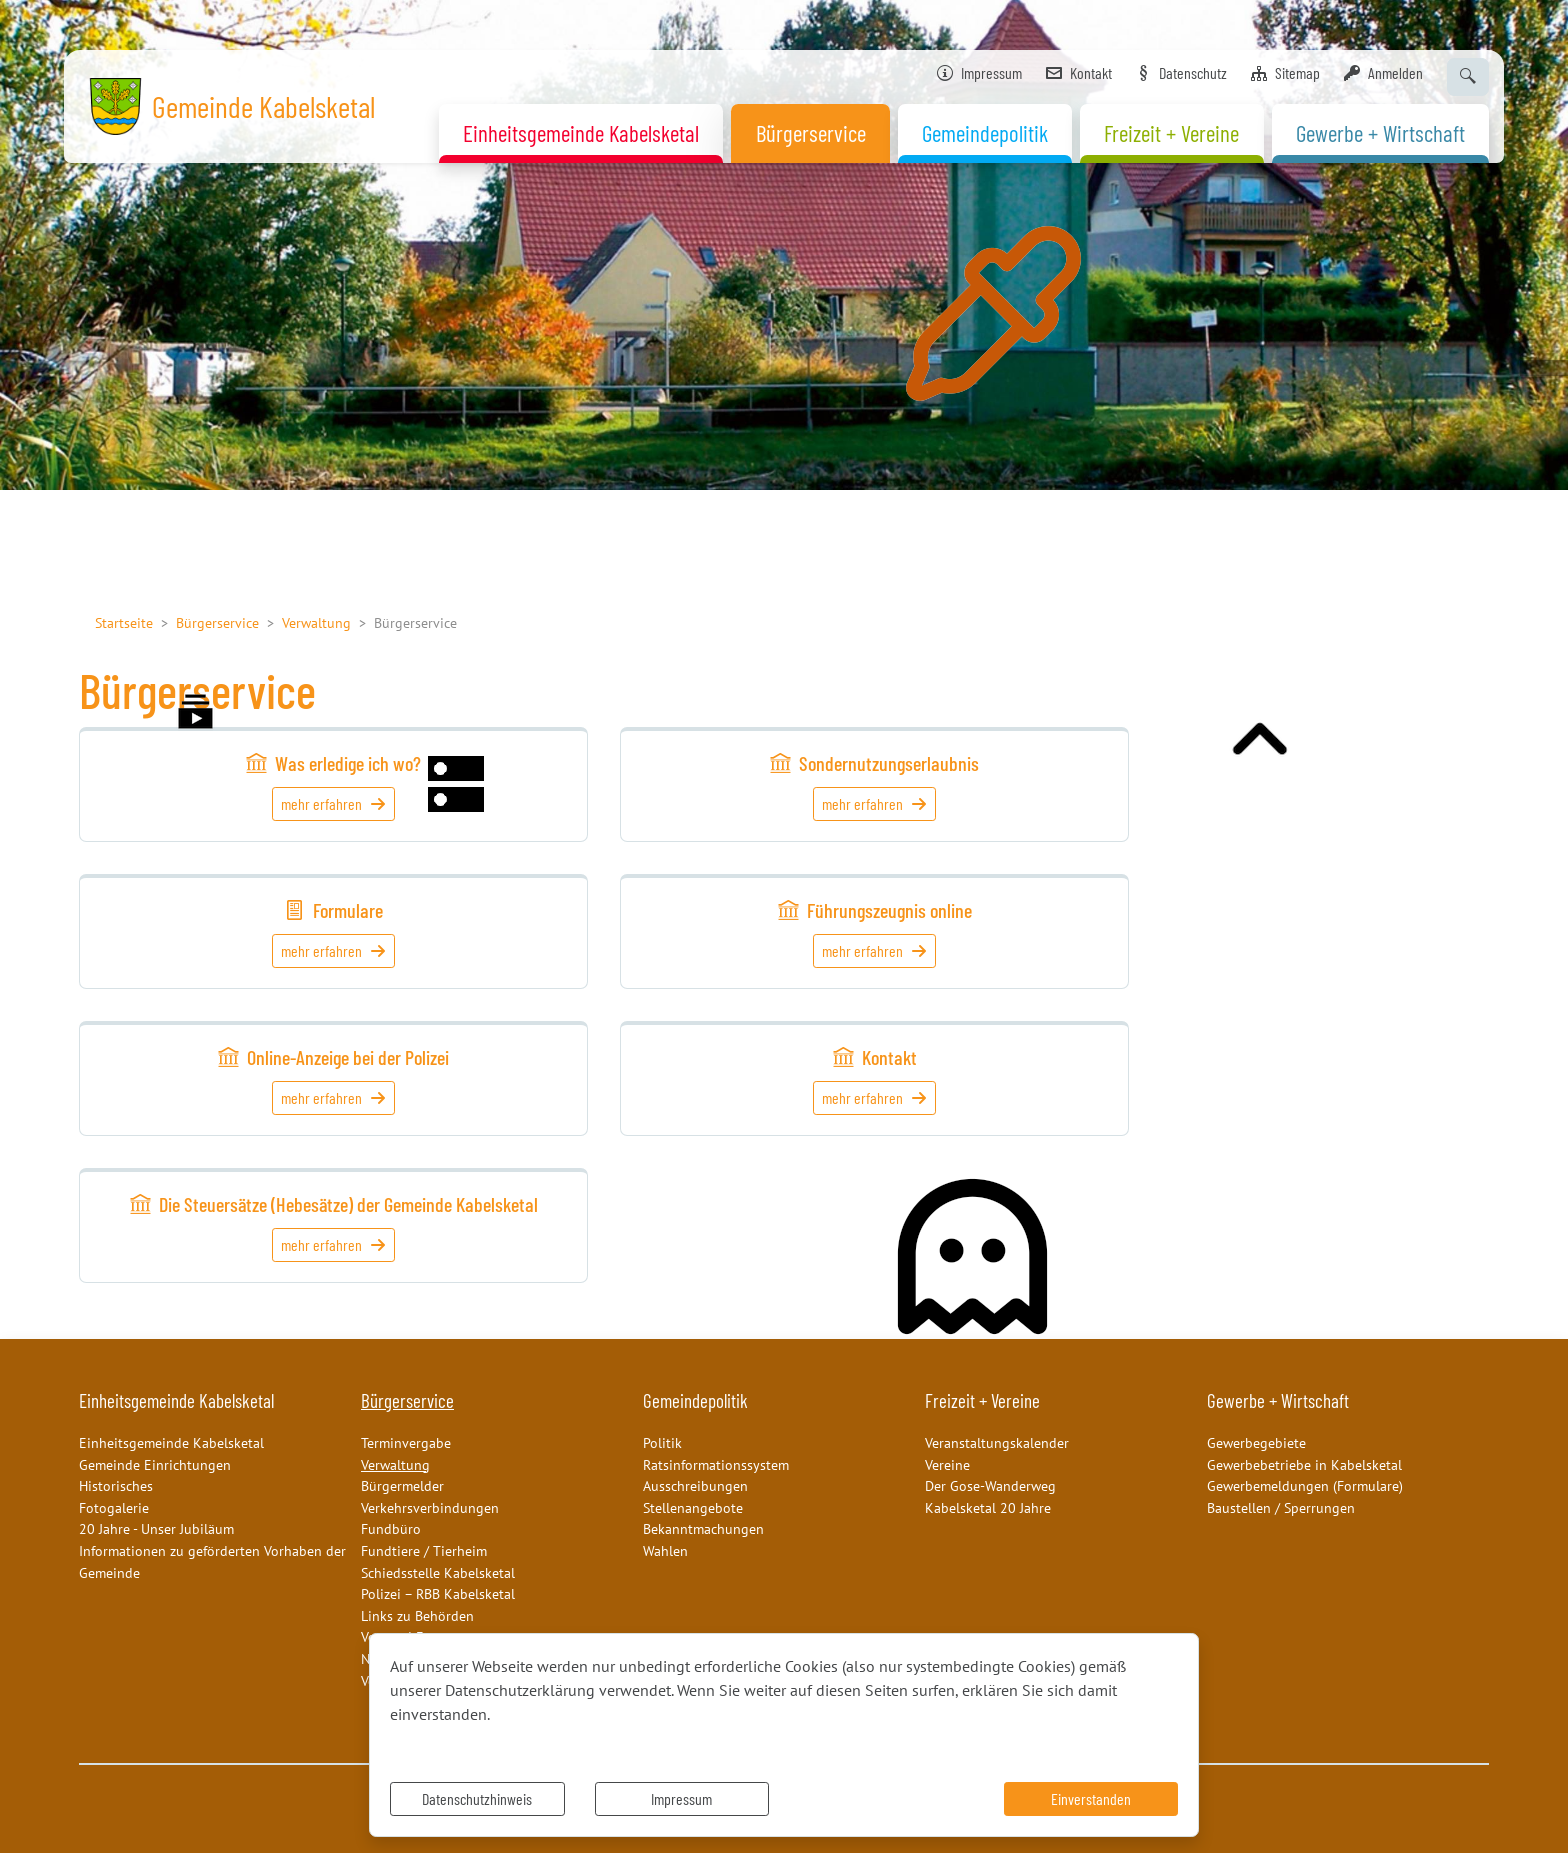  I want to click on collapse an expanded section, so click(1260, 740).